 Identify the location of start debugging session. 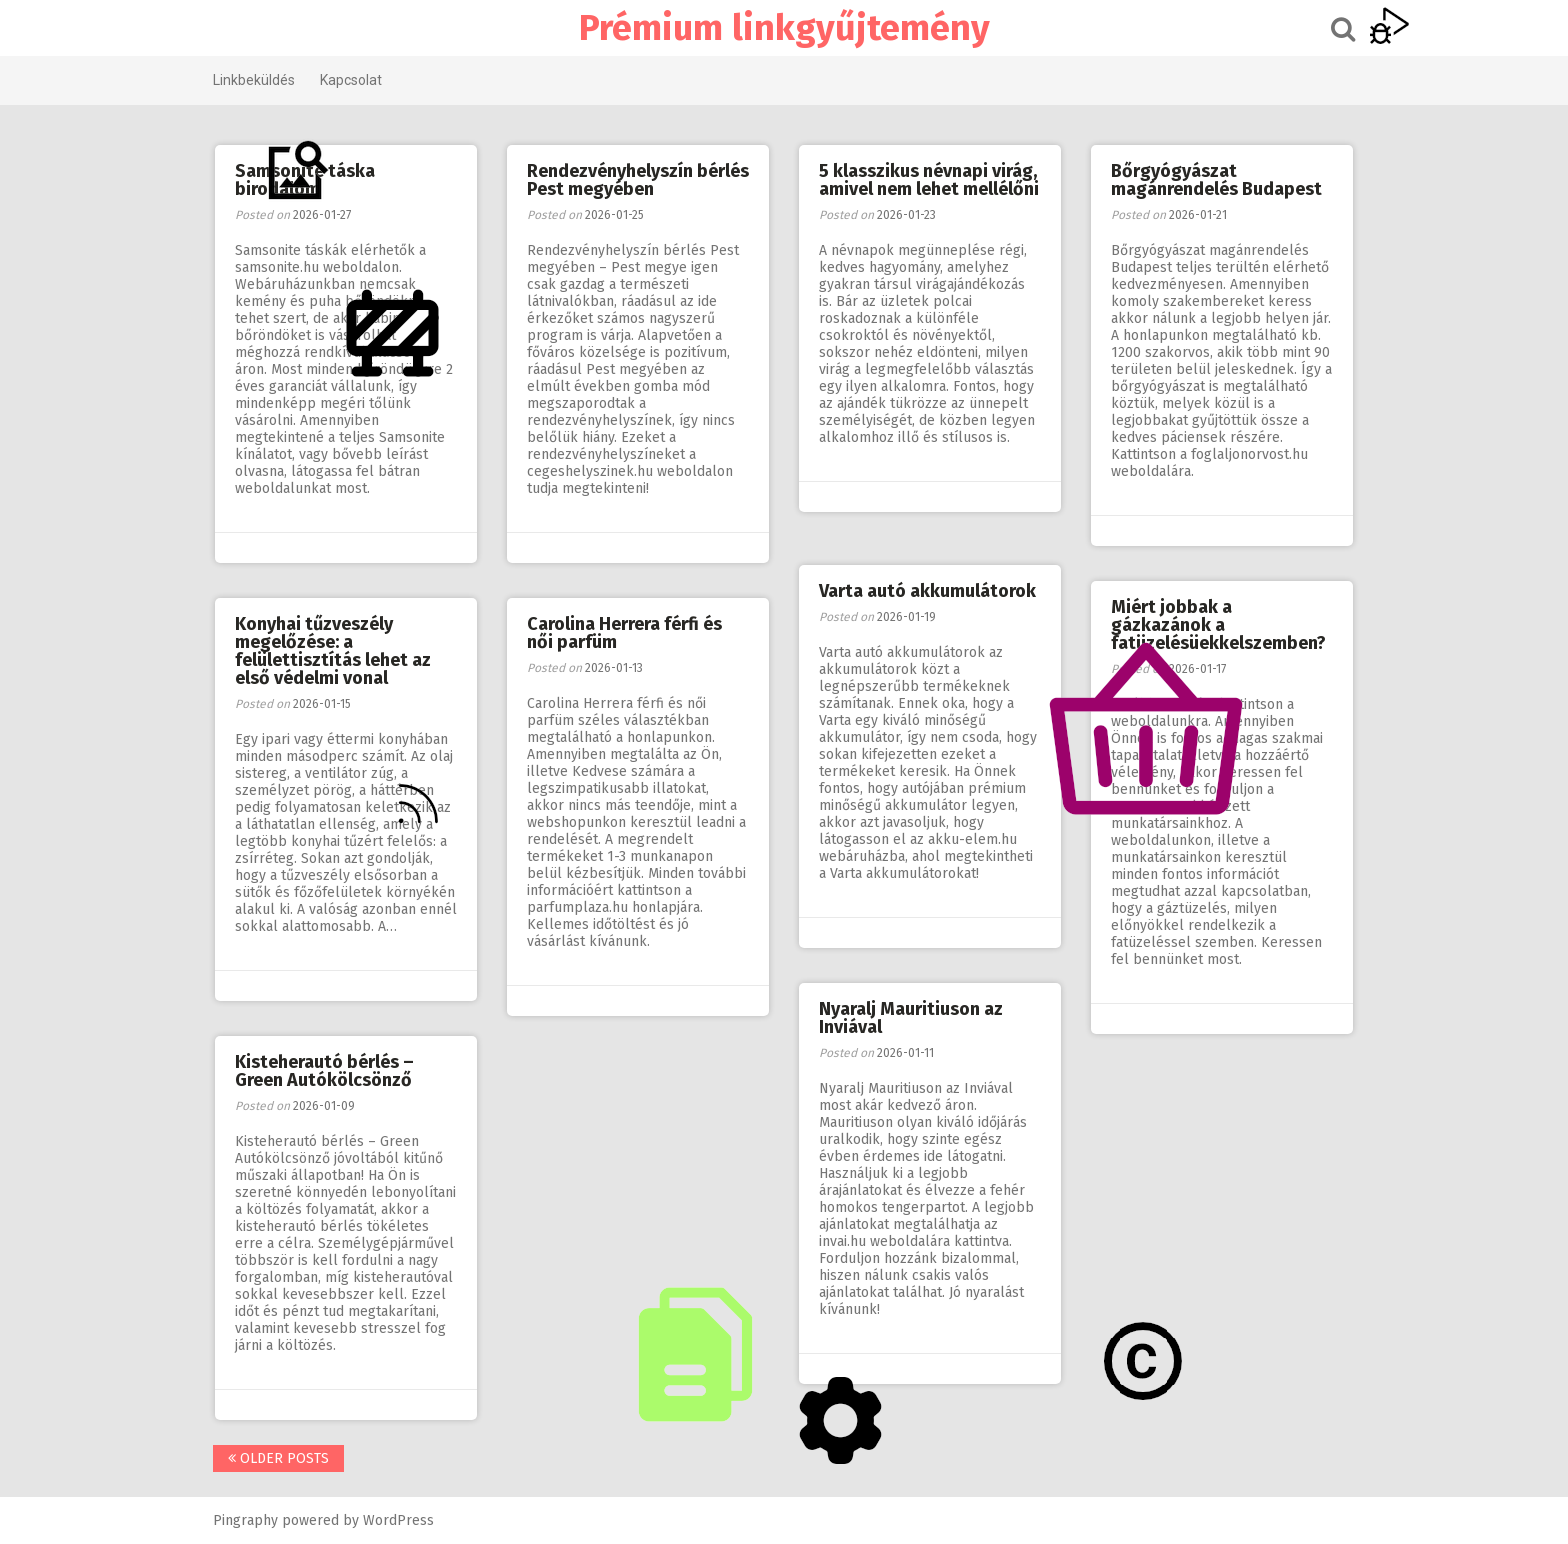
(1391, 23).